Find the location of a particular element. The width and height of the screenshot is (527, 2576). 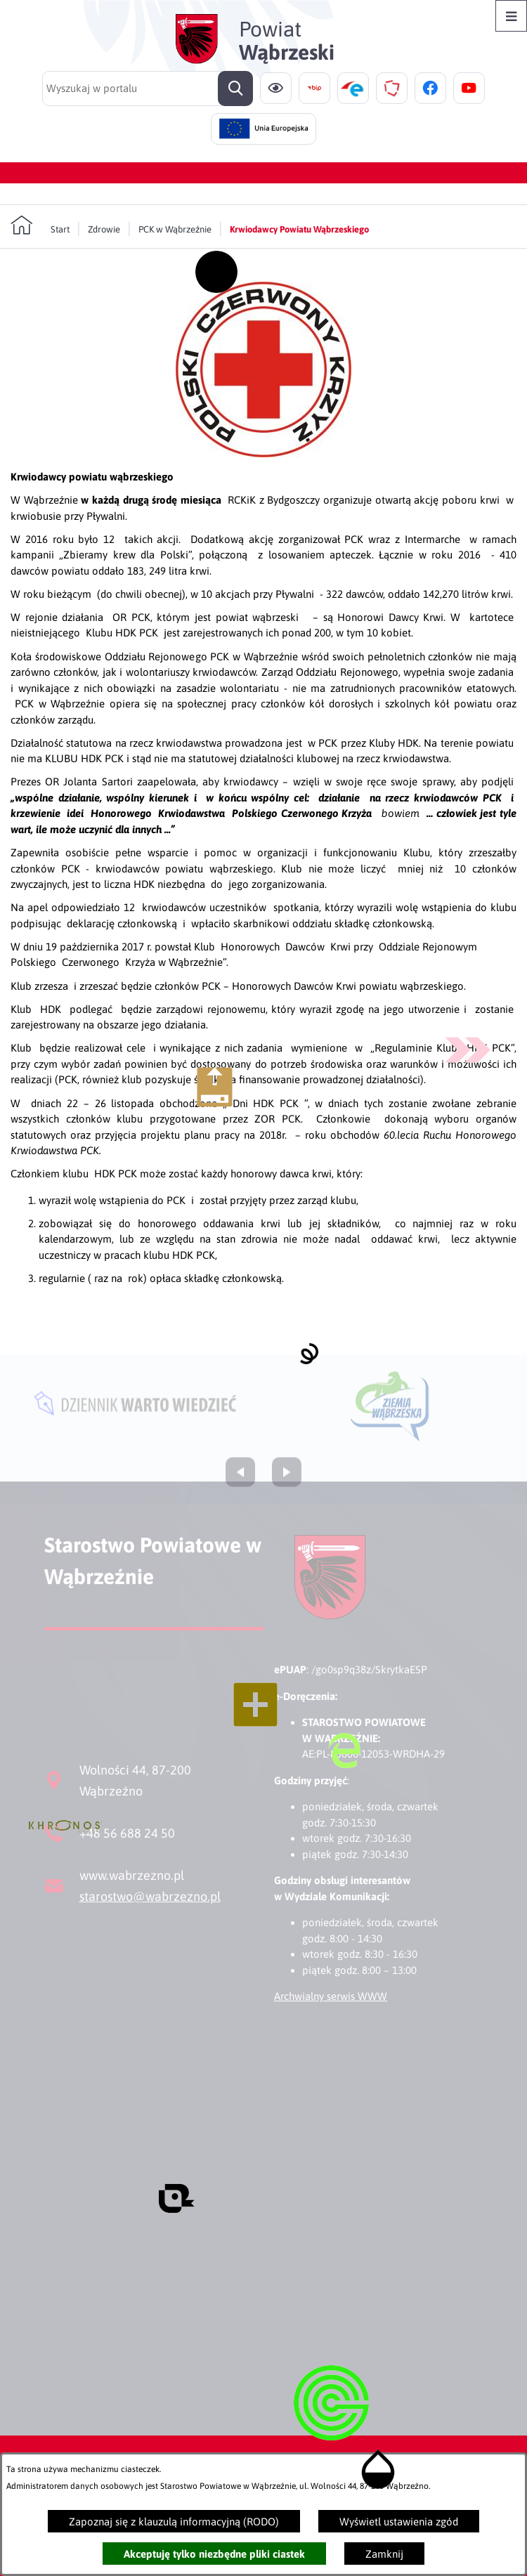

khronos group company logo is located at coordinates (65, 1826).